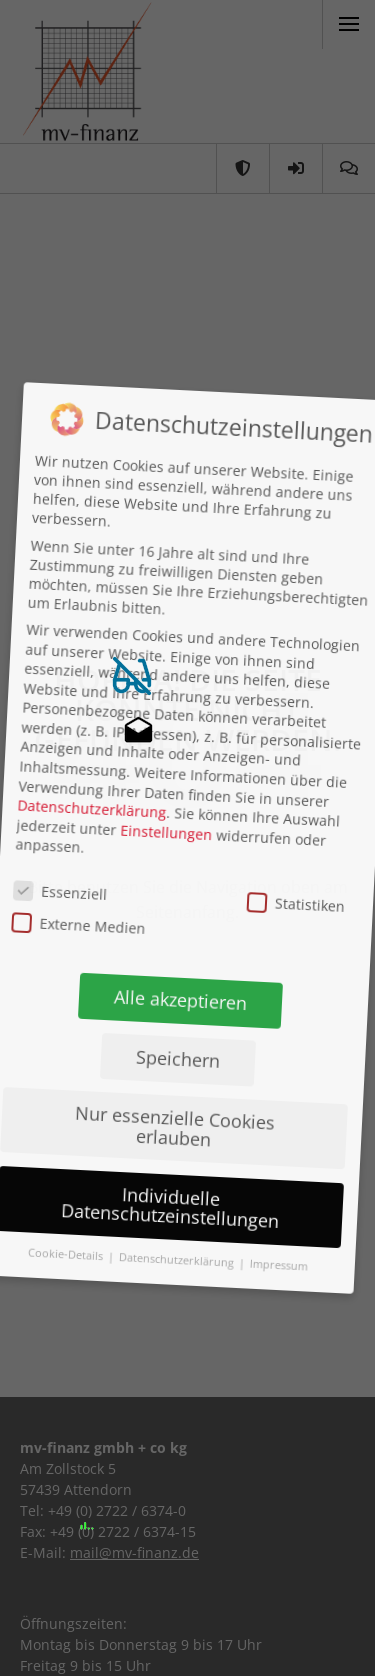 The image size is (375, 1676). I want to click on view your draft messages, so click(138, 731).